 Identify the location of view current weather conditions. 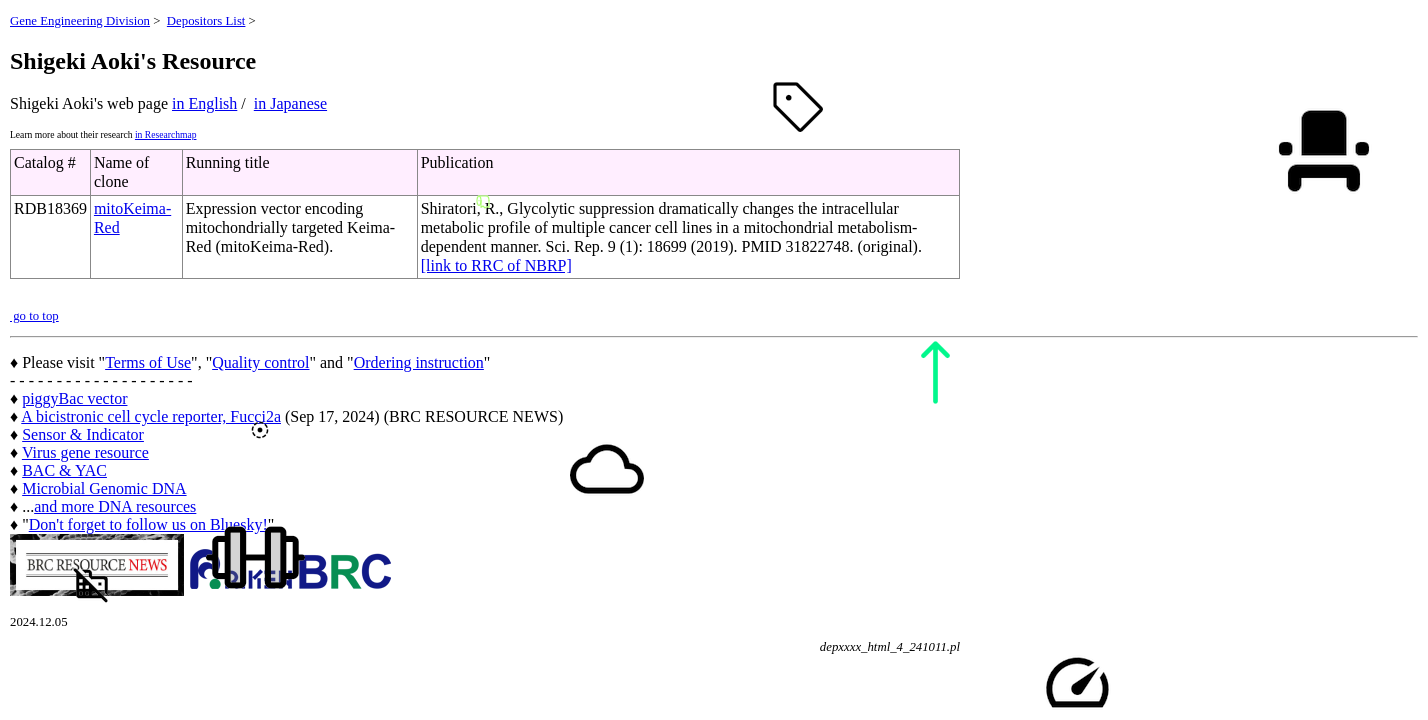
(607, 469).